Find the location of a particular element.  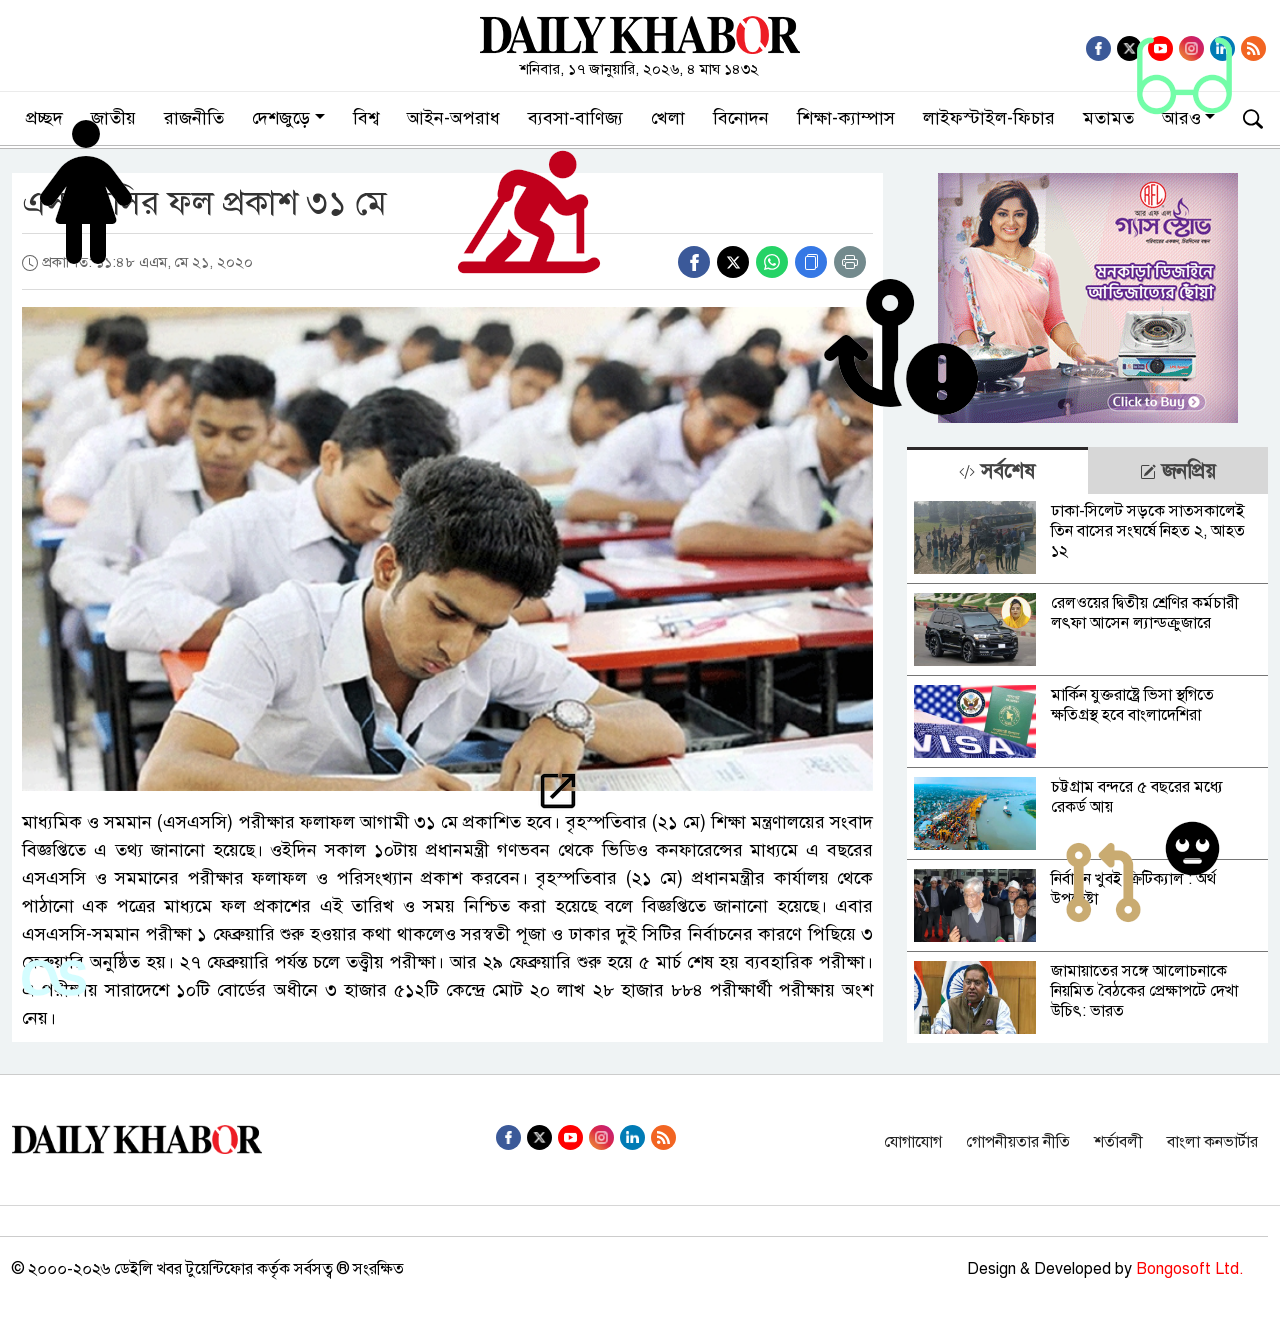

indicates female or women's restroom is located at coordinates (86, 192).